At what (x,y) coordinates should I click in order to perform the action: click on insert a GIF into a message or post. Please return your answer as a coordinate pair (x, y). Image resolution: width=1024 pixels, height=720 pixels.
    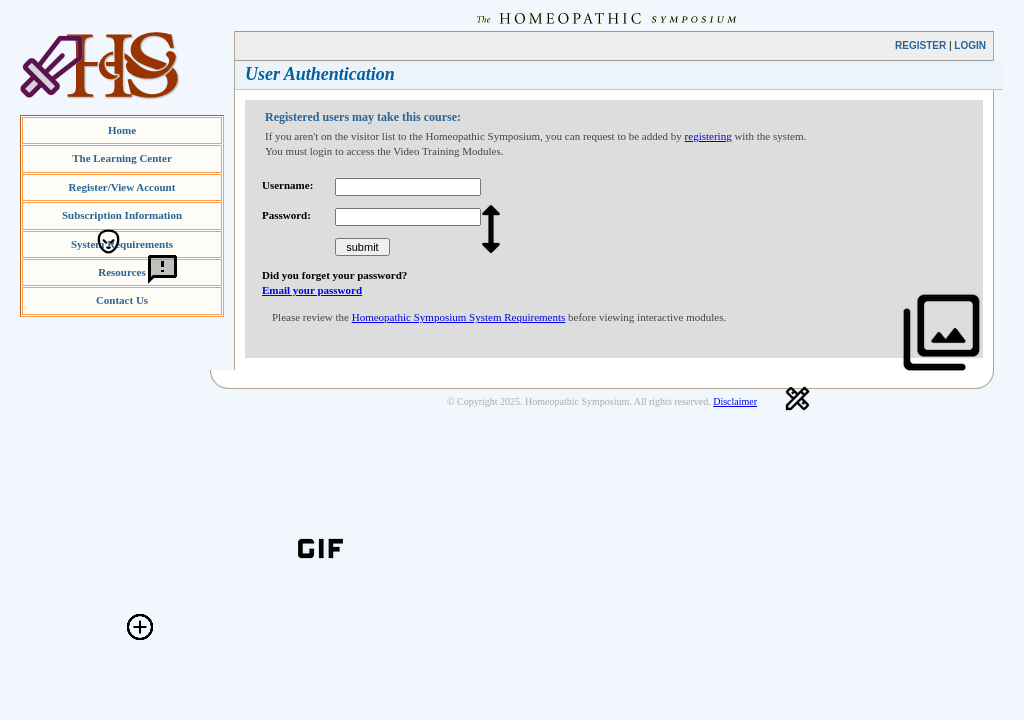
    Looking at the image, I should click on (320, 548).